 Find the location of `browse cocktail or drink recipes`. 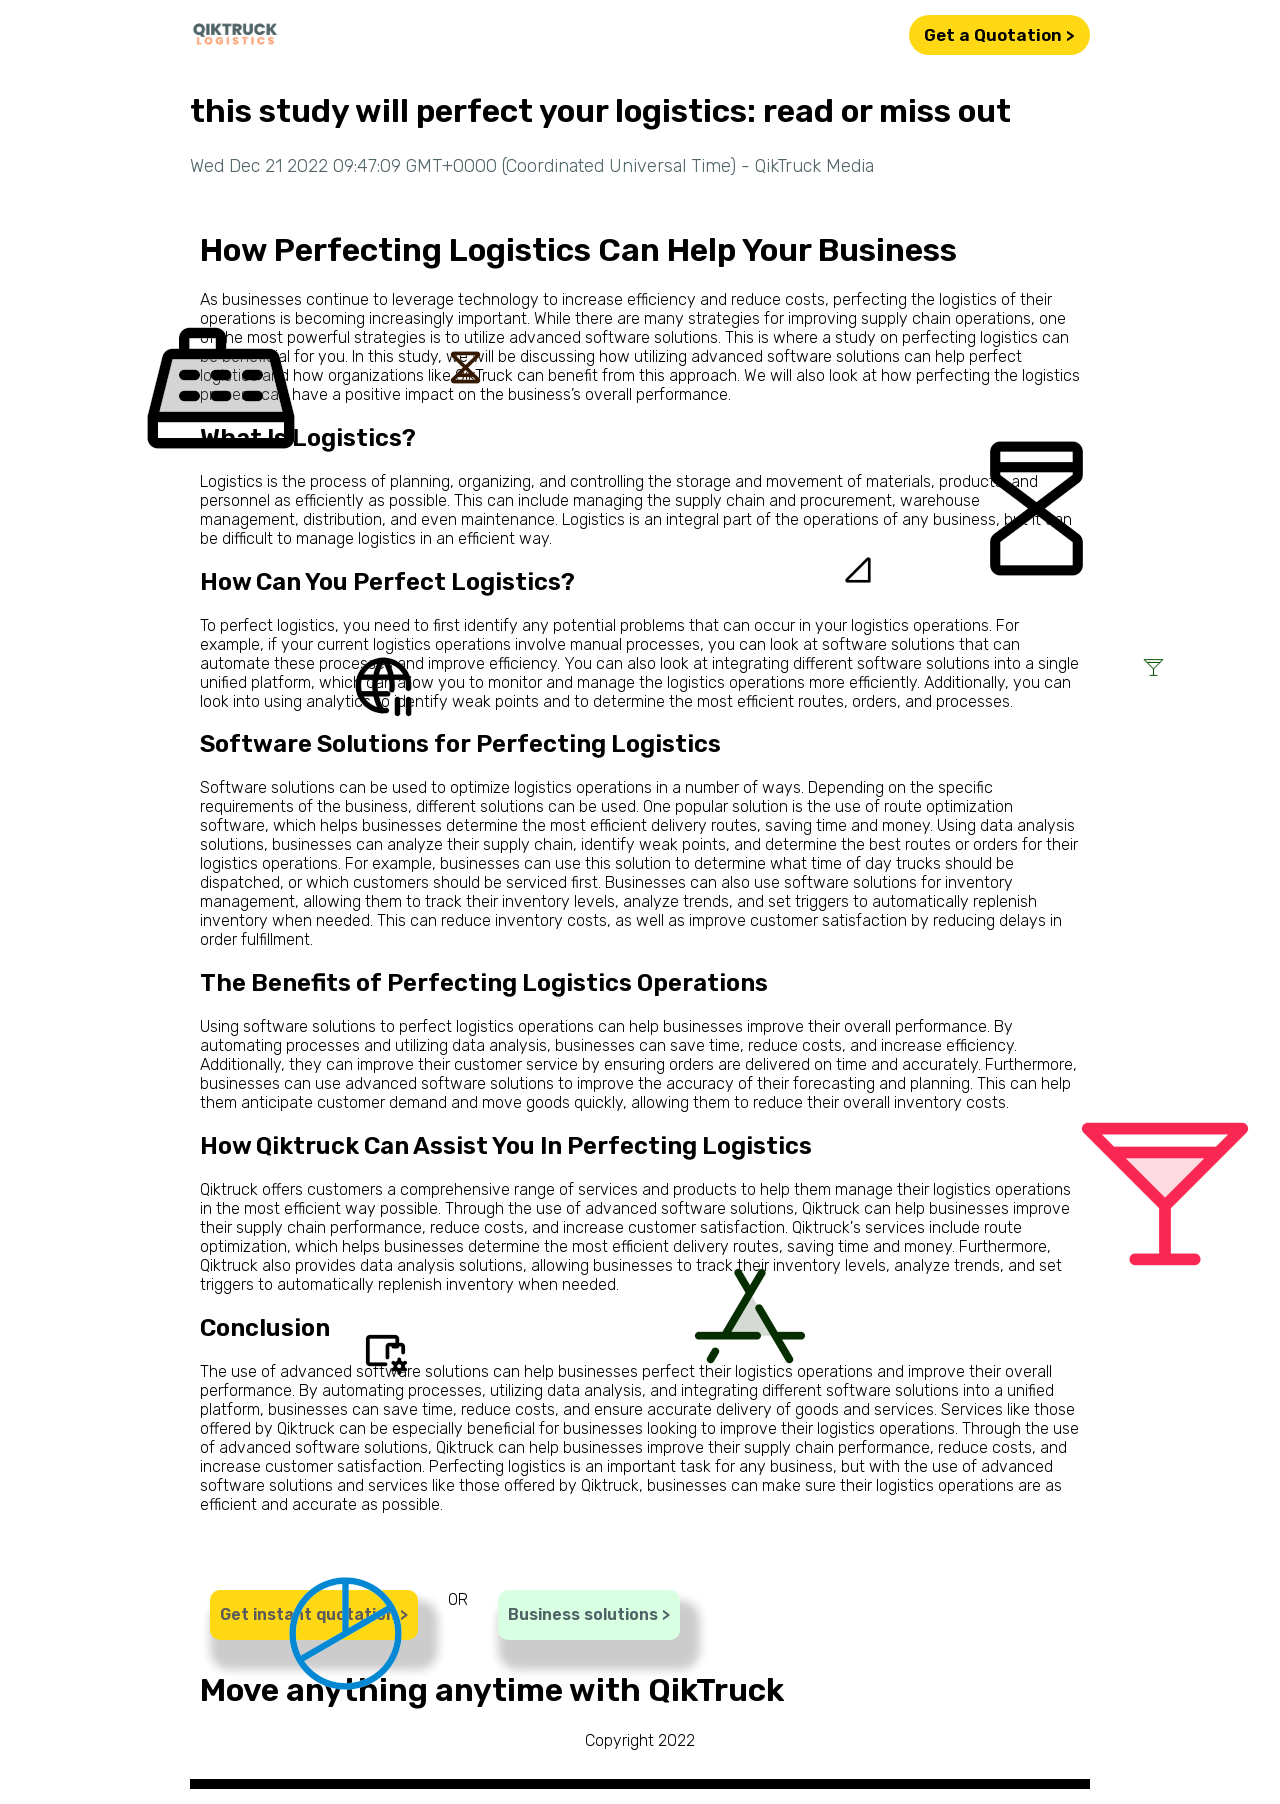

browse cocktail or drink recipes is located at coordinates (1165, 1194).